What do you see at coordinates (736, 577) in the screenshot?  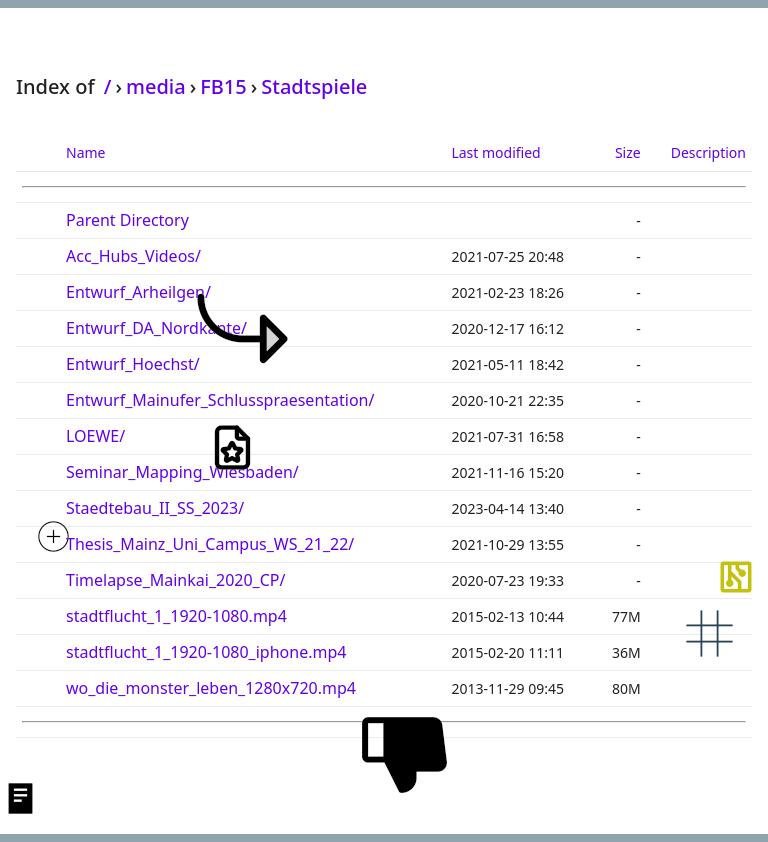 I see `access circuit or hardware settings` at bounding box center [736, 577].